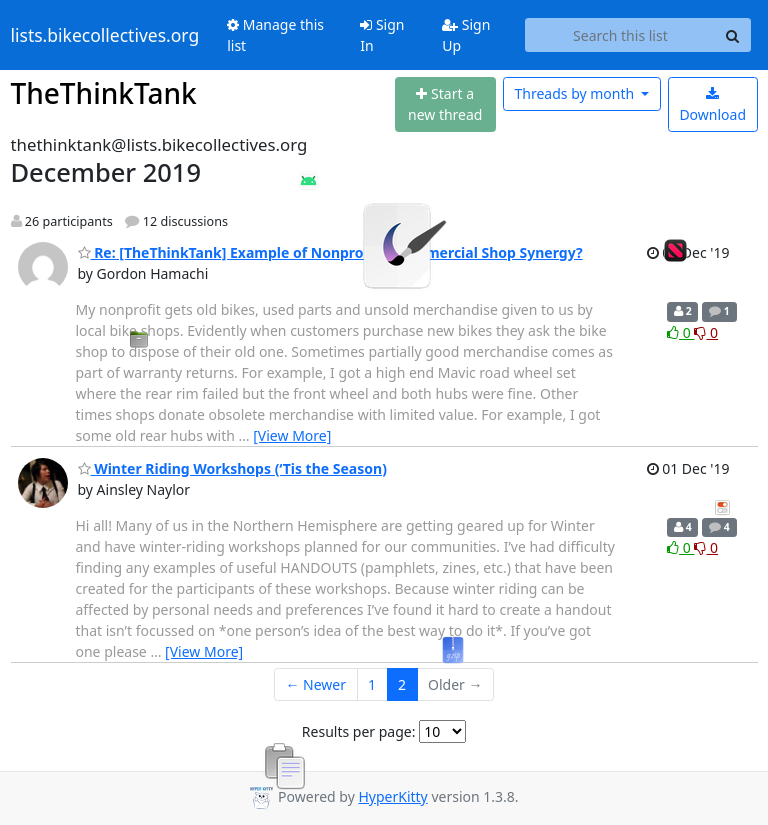 This screenshot has height=825, width=768. What do you see at coordinates (308, 180) in the screenshot?
I see `open android app or emulator` at bounding box center [308, 180].